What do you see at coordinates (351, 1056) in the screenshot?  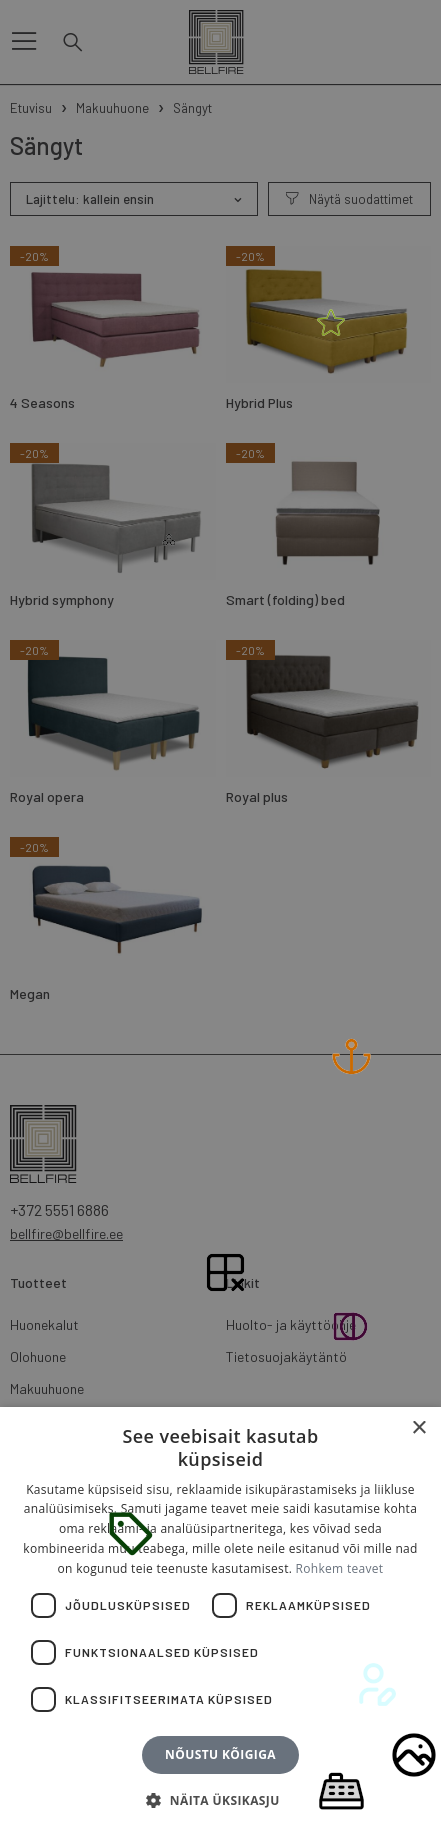 I see `anchor point or link to a fixed position` at bounding box center [351, 1056].